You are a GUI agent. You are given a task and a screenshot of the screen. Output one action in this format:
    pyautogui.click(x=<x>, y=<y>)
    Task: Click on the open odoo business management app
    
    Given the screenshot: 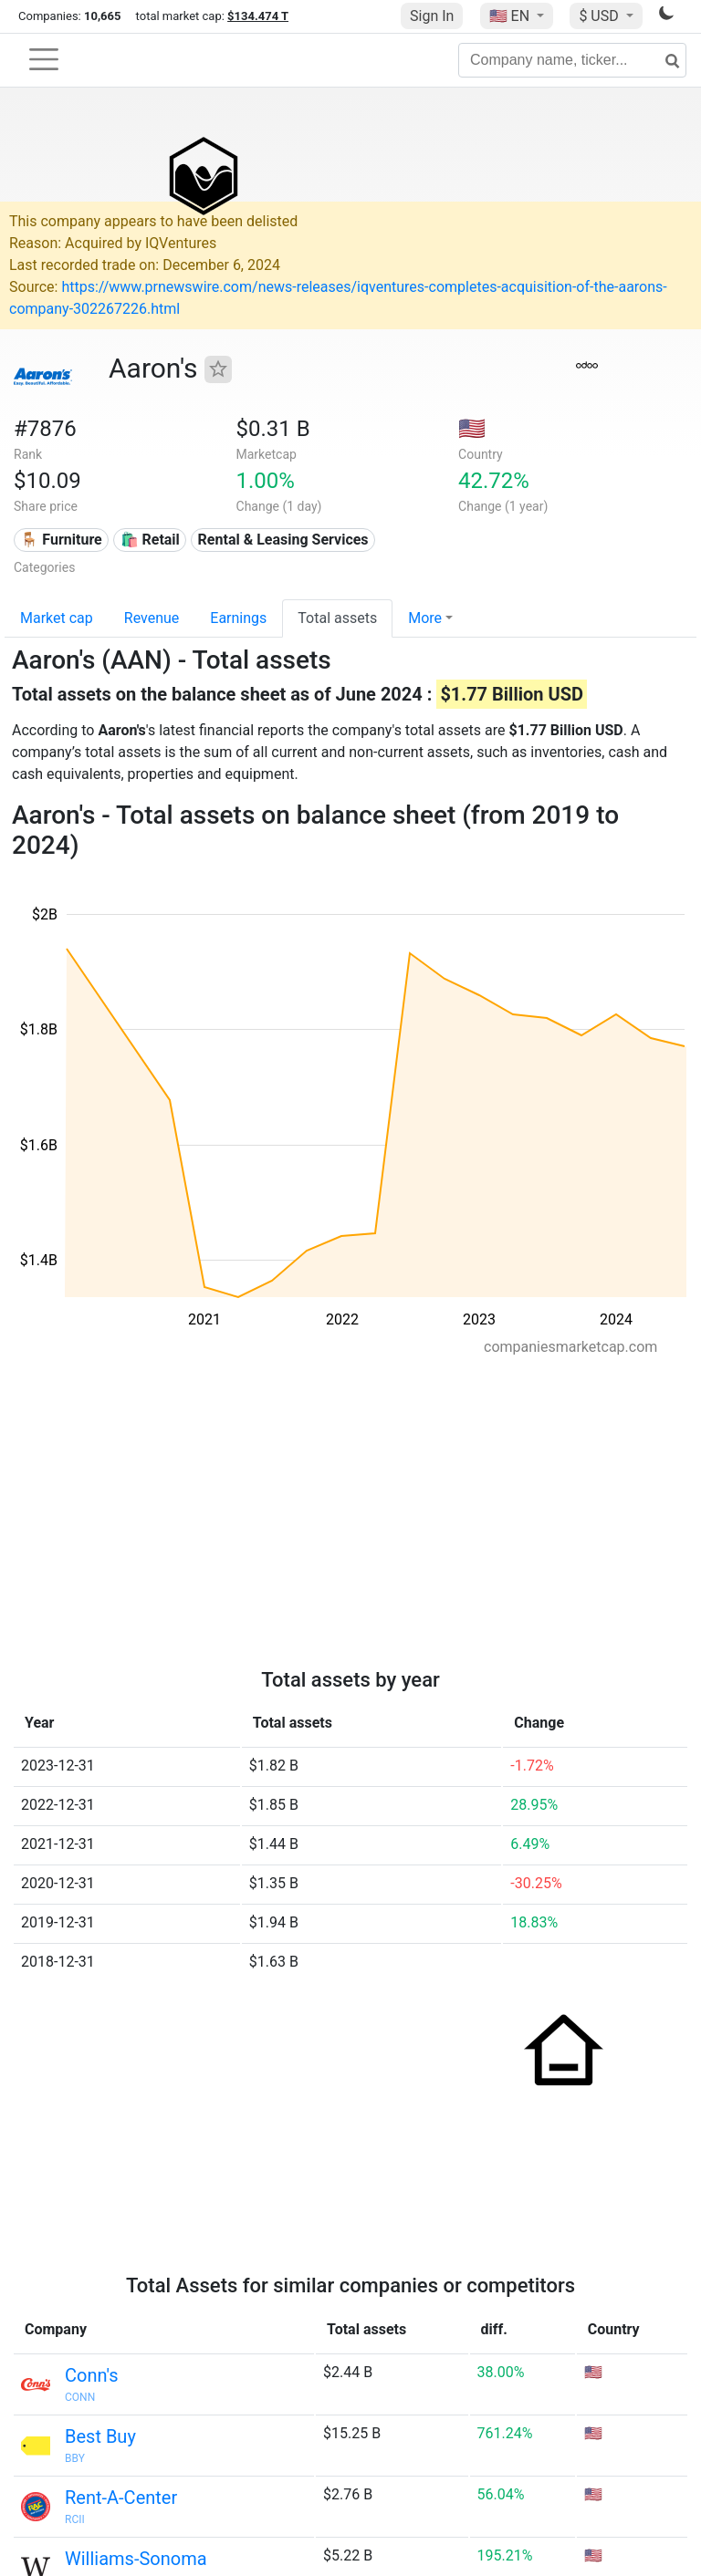 What is the action you would take?
    pyautogui.click(x=587, y=365)
    